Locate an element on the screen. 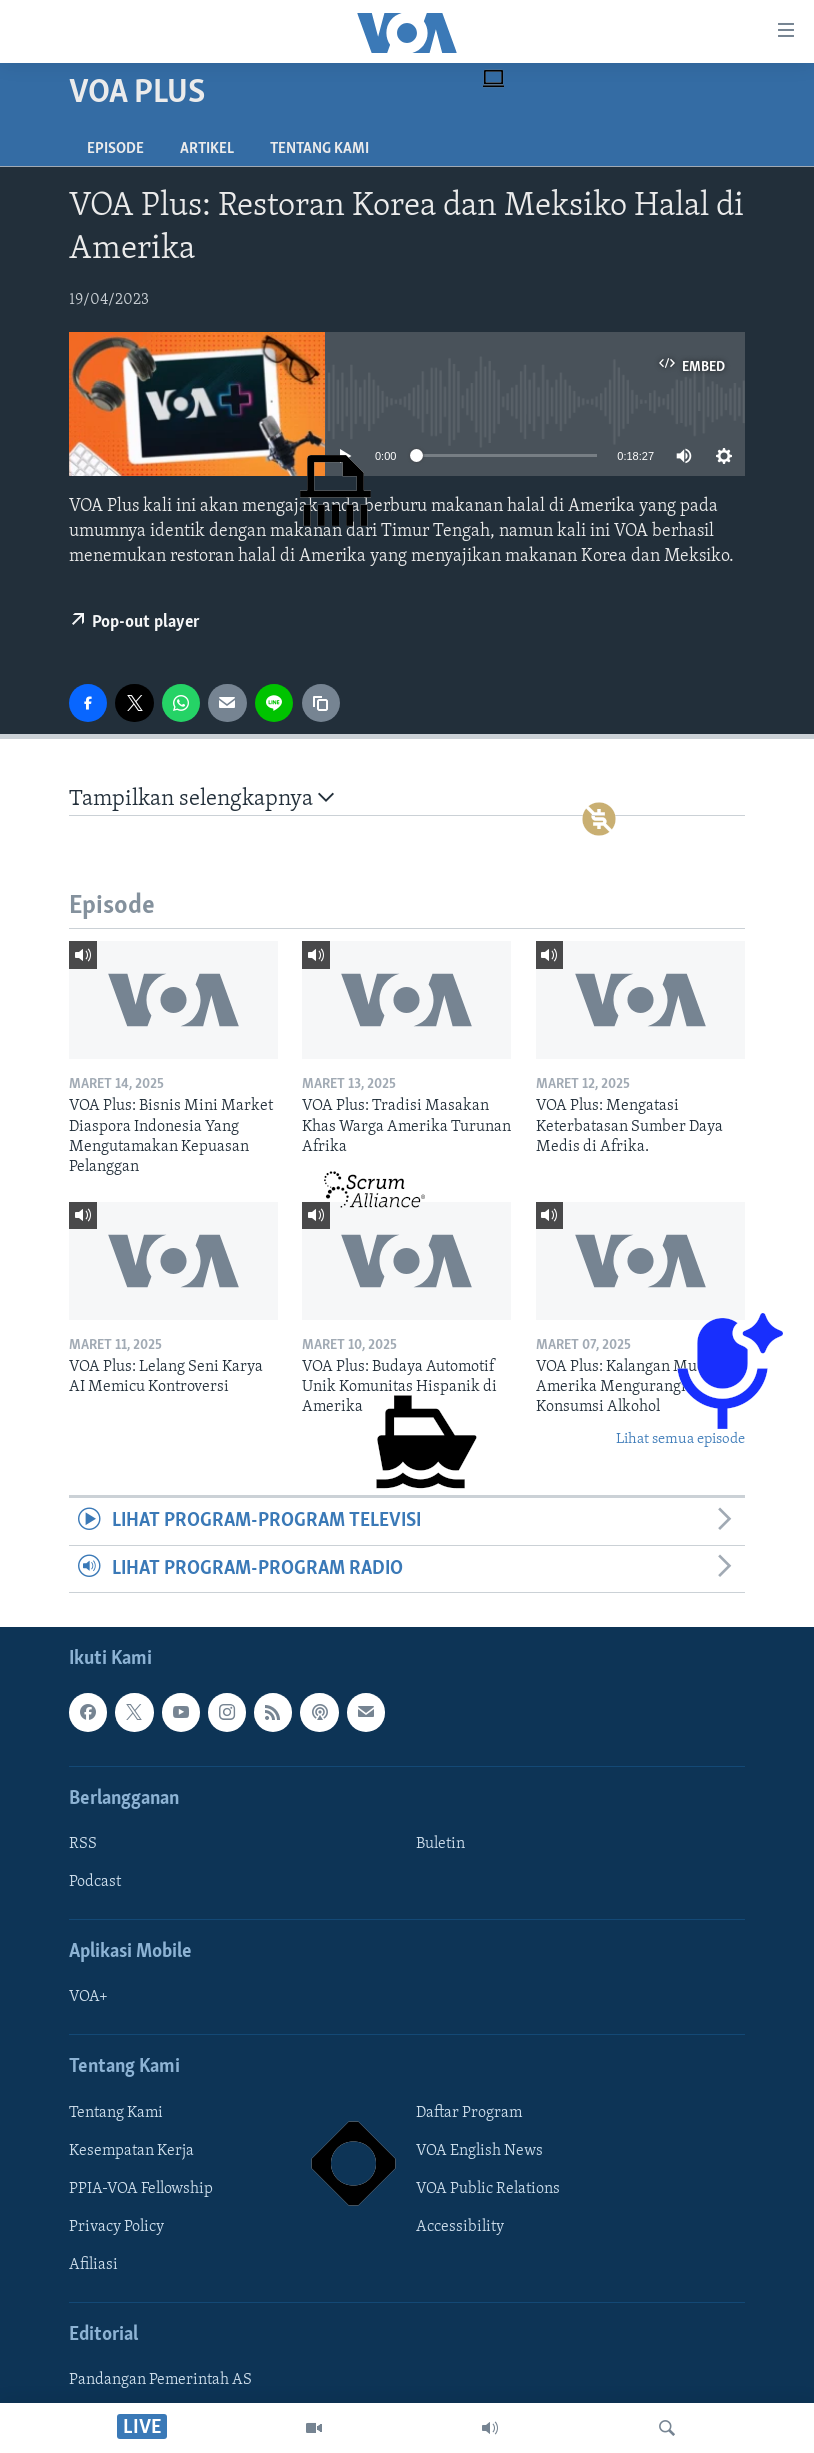 The image size is (814, 2453). activate AI voice assistant is located at coordinates (722, 1373).